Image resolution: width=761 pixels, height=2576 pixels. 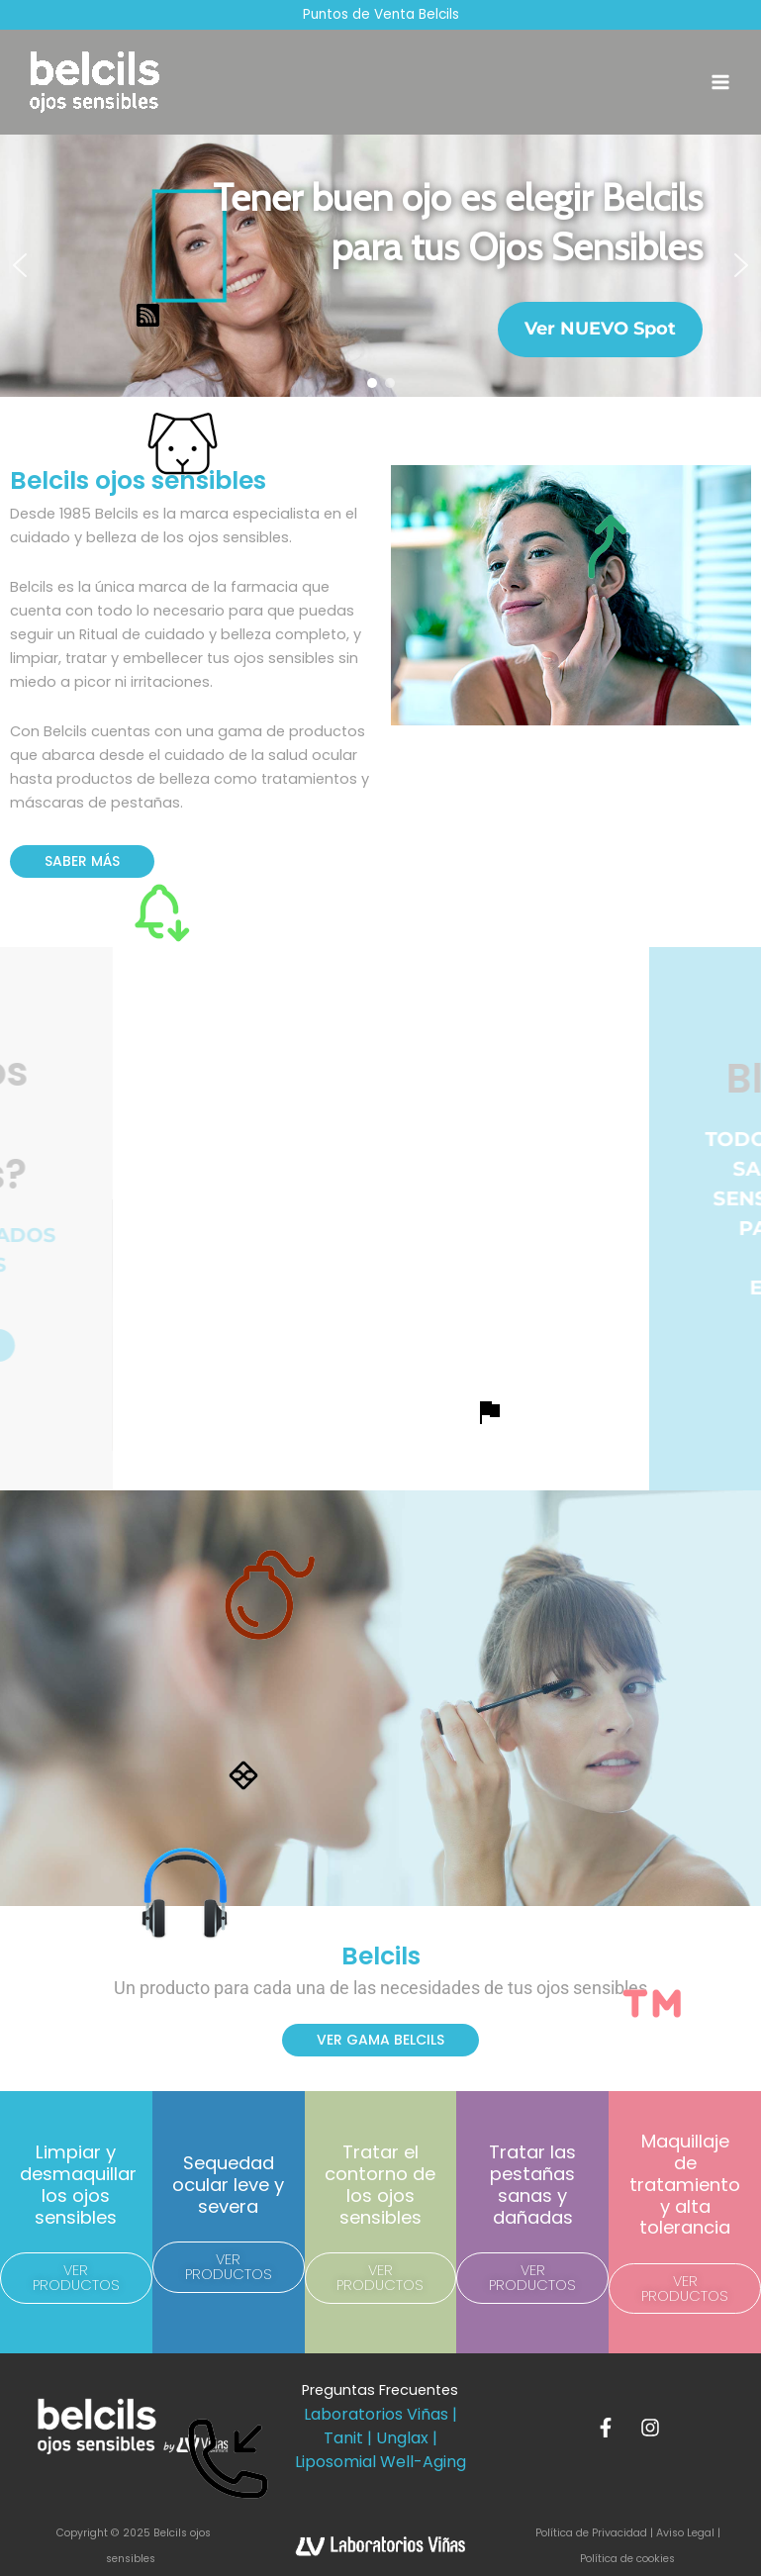 I want to click on incoming call notification, so click(x=228, y=2458).